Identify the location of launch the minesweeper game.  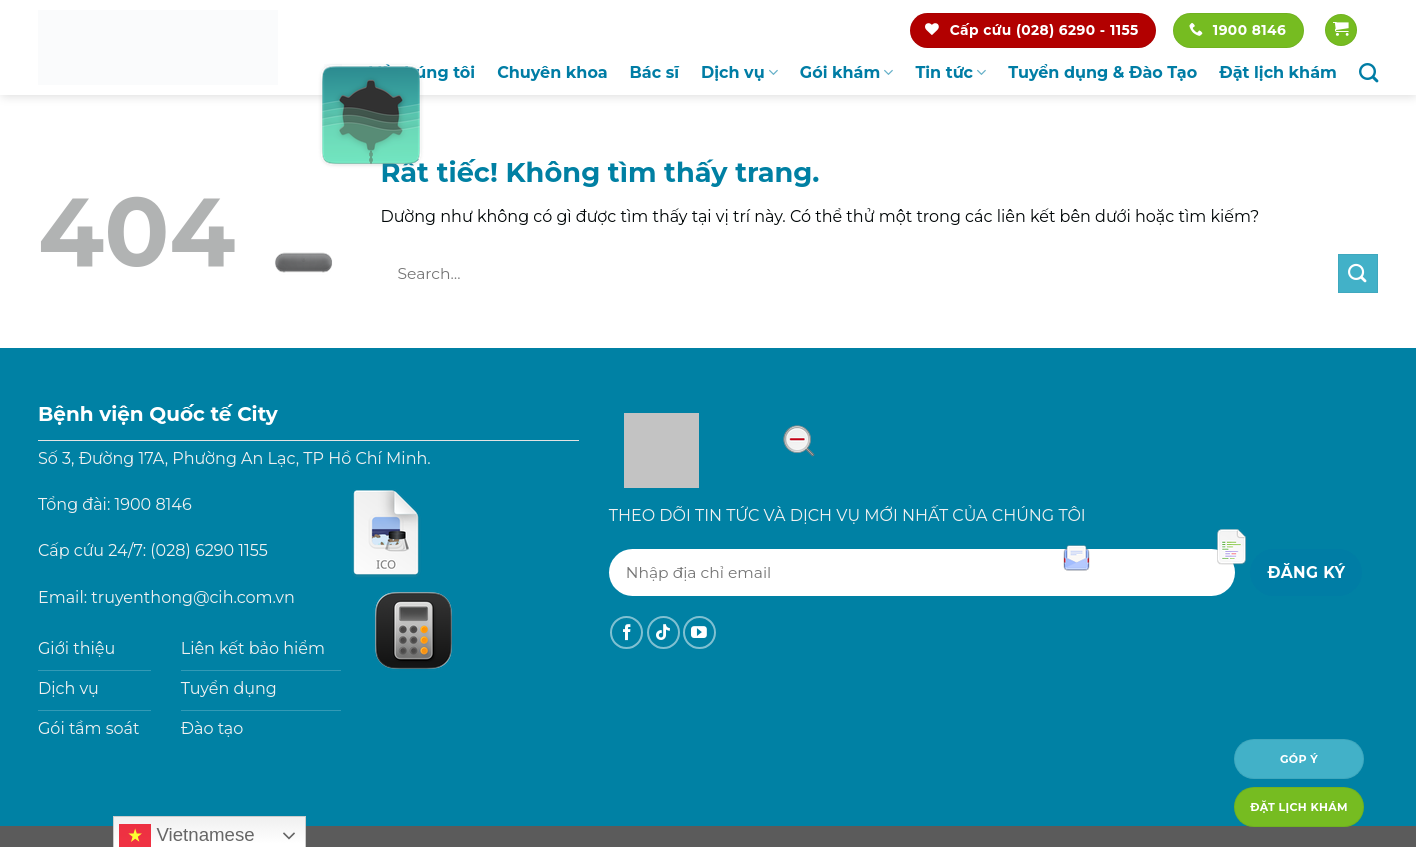
(371, 115).